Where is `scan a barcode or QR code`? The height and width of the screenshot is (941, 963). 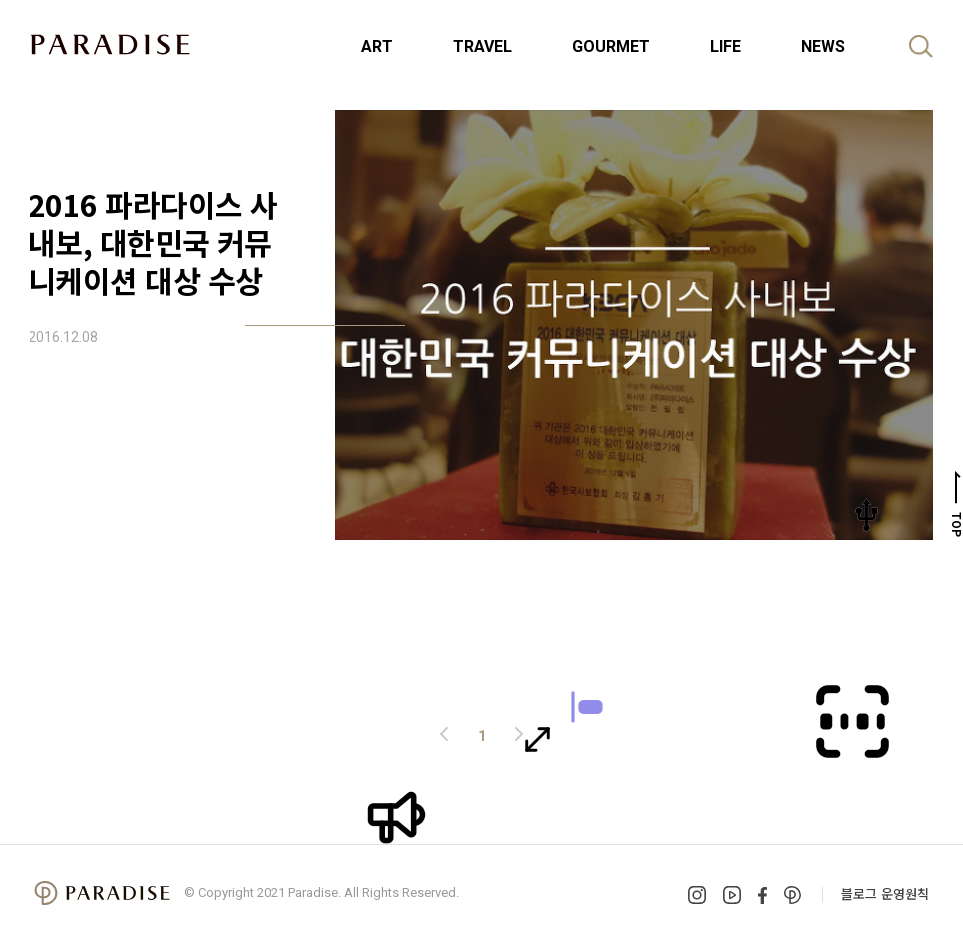
scan a barcode or QR code is located at coordinates (852, 721).